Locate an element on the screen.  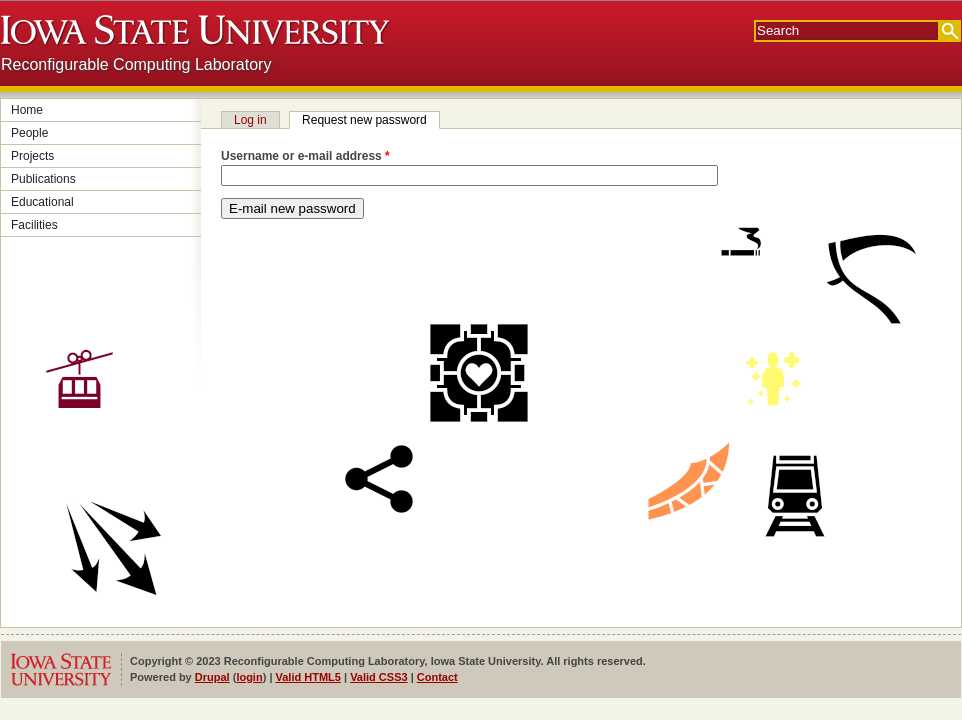
companion cube item or collectible from Portal is located at coordinates (479, 373).